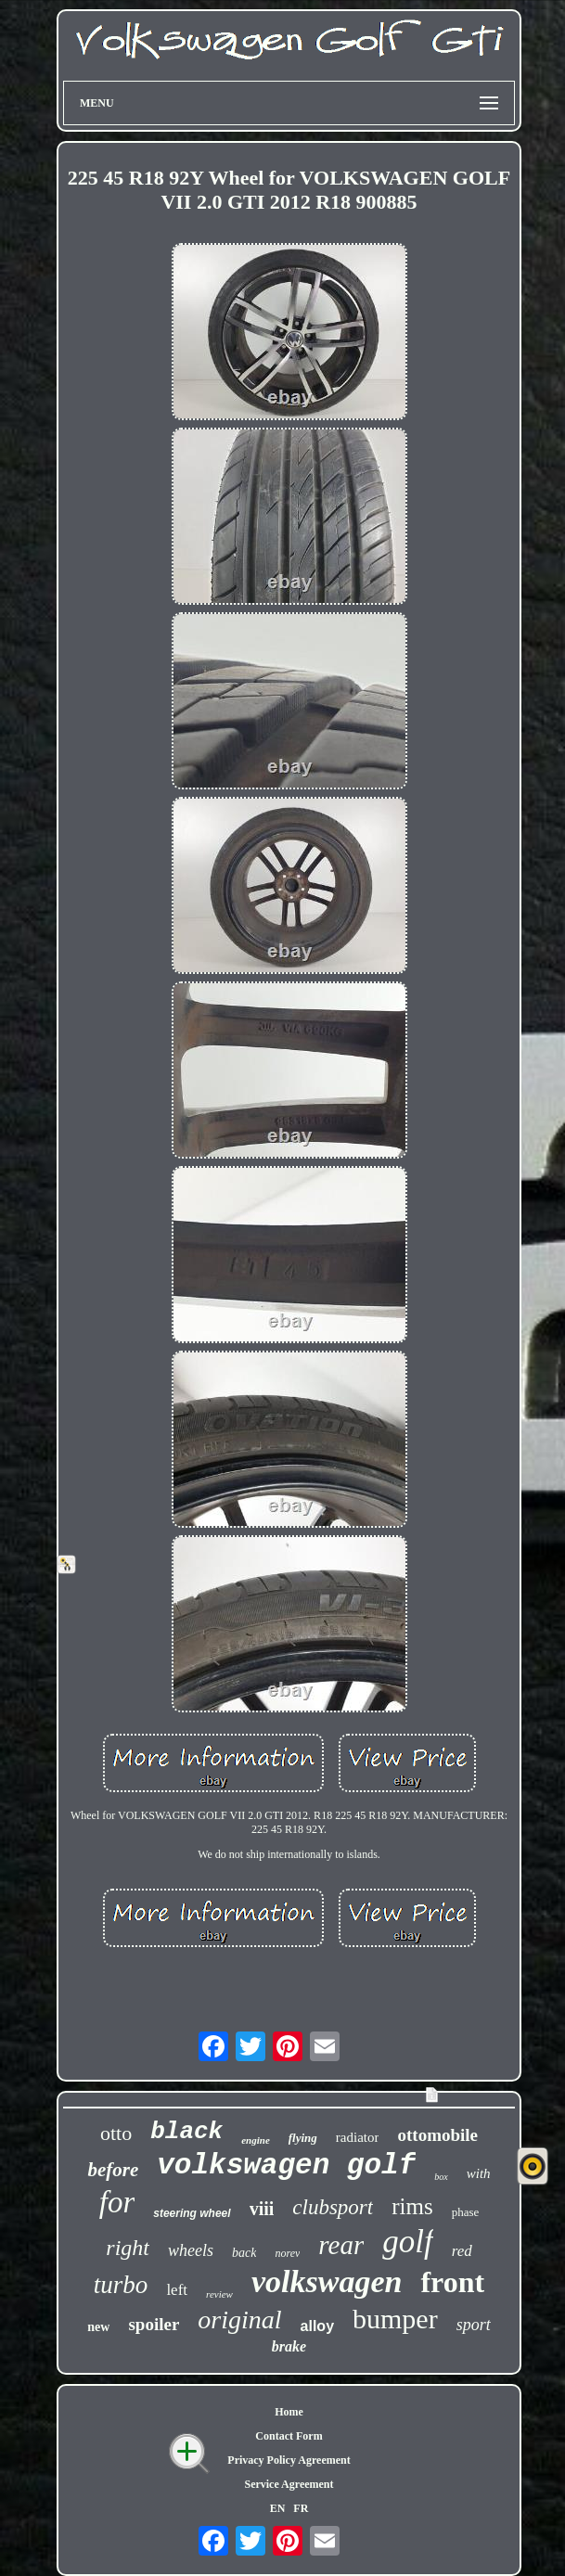 This screenshot has width=565, height=2576. I want to click on open GNOME Builder development environment, so click(66, 1564).